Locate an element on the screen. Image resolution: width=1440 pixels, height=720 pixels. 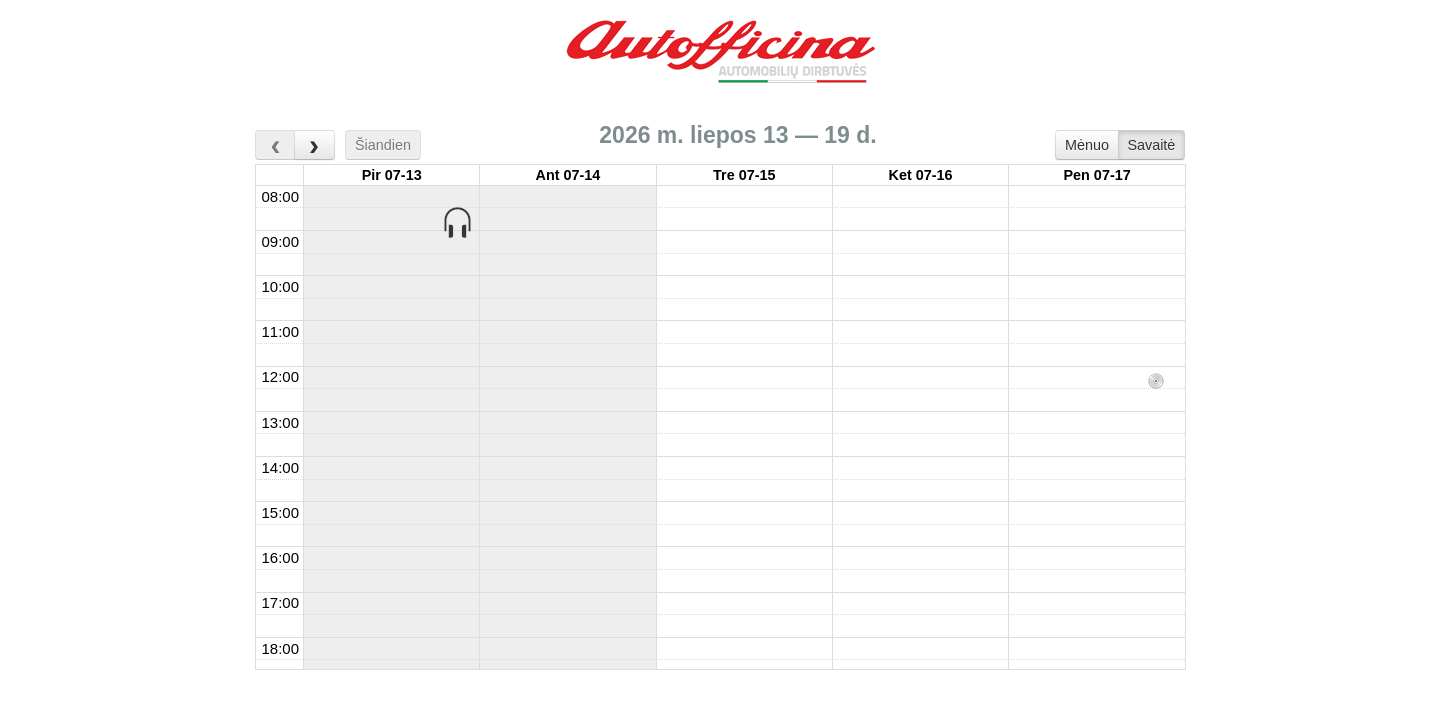
open the audio player app is located at coordinates (457, 222).